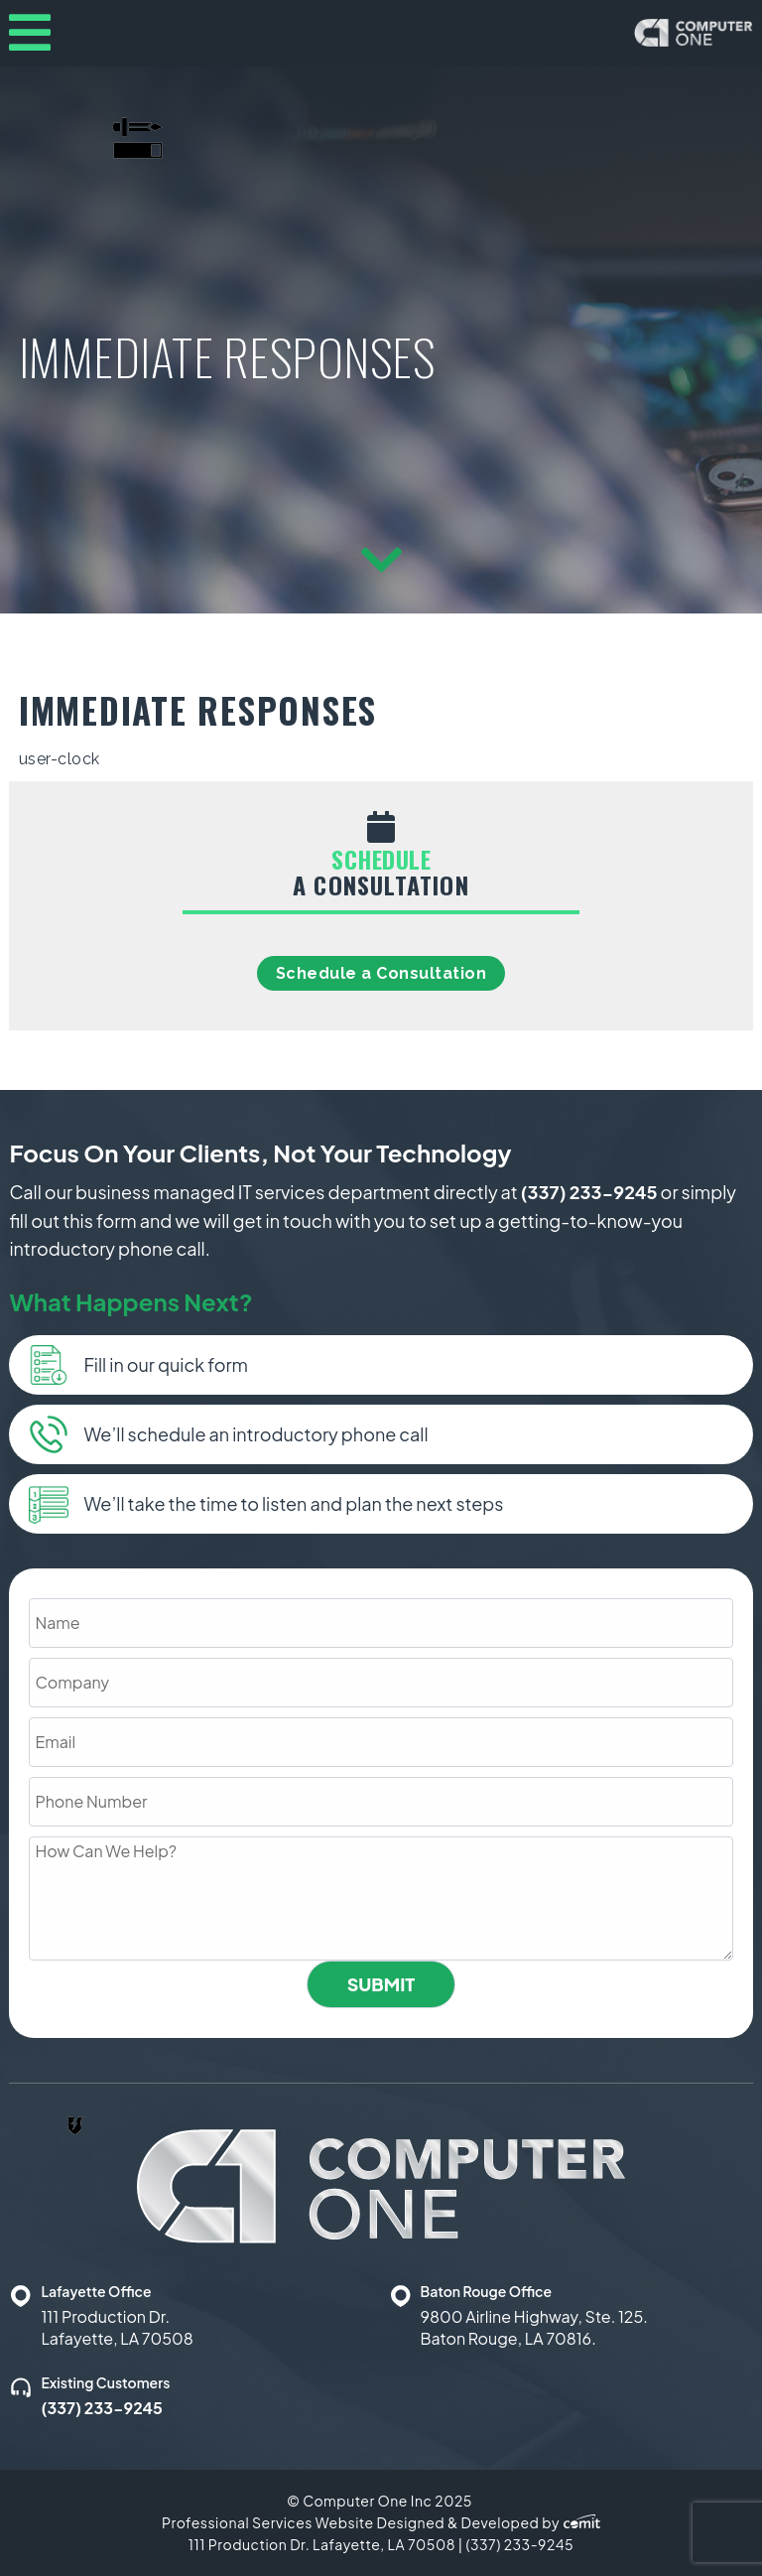 This screenshot has height=2576, width=762. I want to click on indicates broken or compromised security, so click(74, 2125).